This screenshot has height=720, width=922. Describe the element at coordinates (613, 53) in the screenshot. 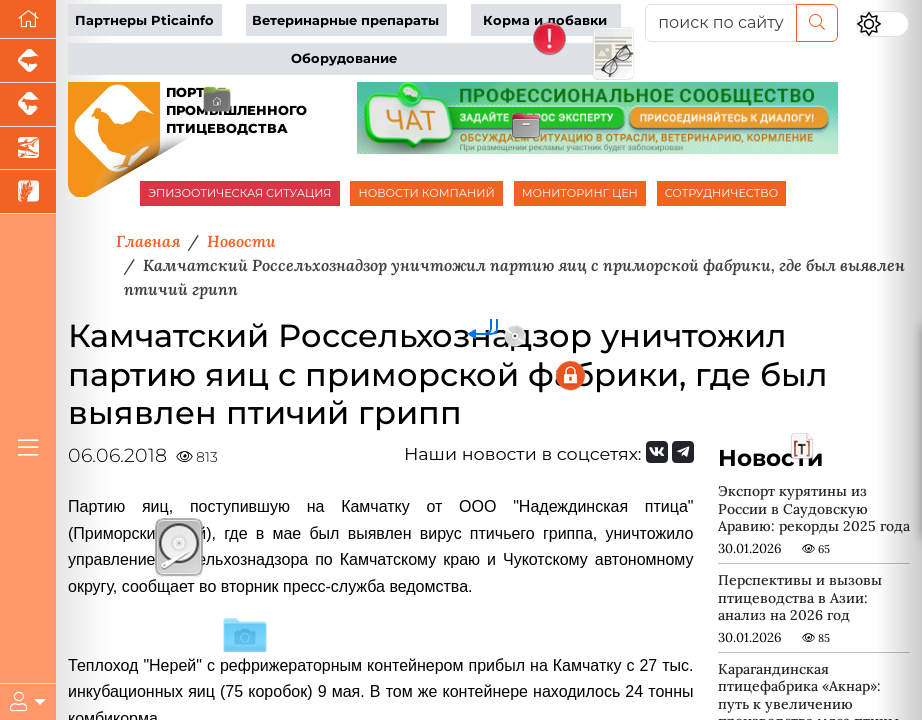

I see `open office productivity suite` at that location.